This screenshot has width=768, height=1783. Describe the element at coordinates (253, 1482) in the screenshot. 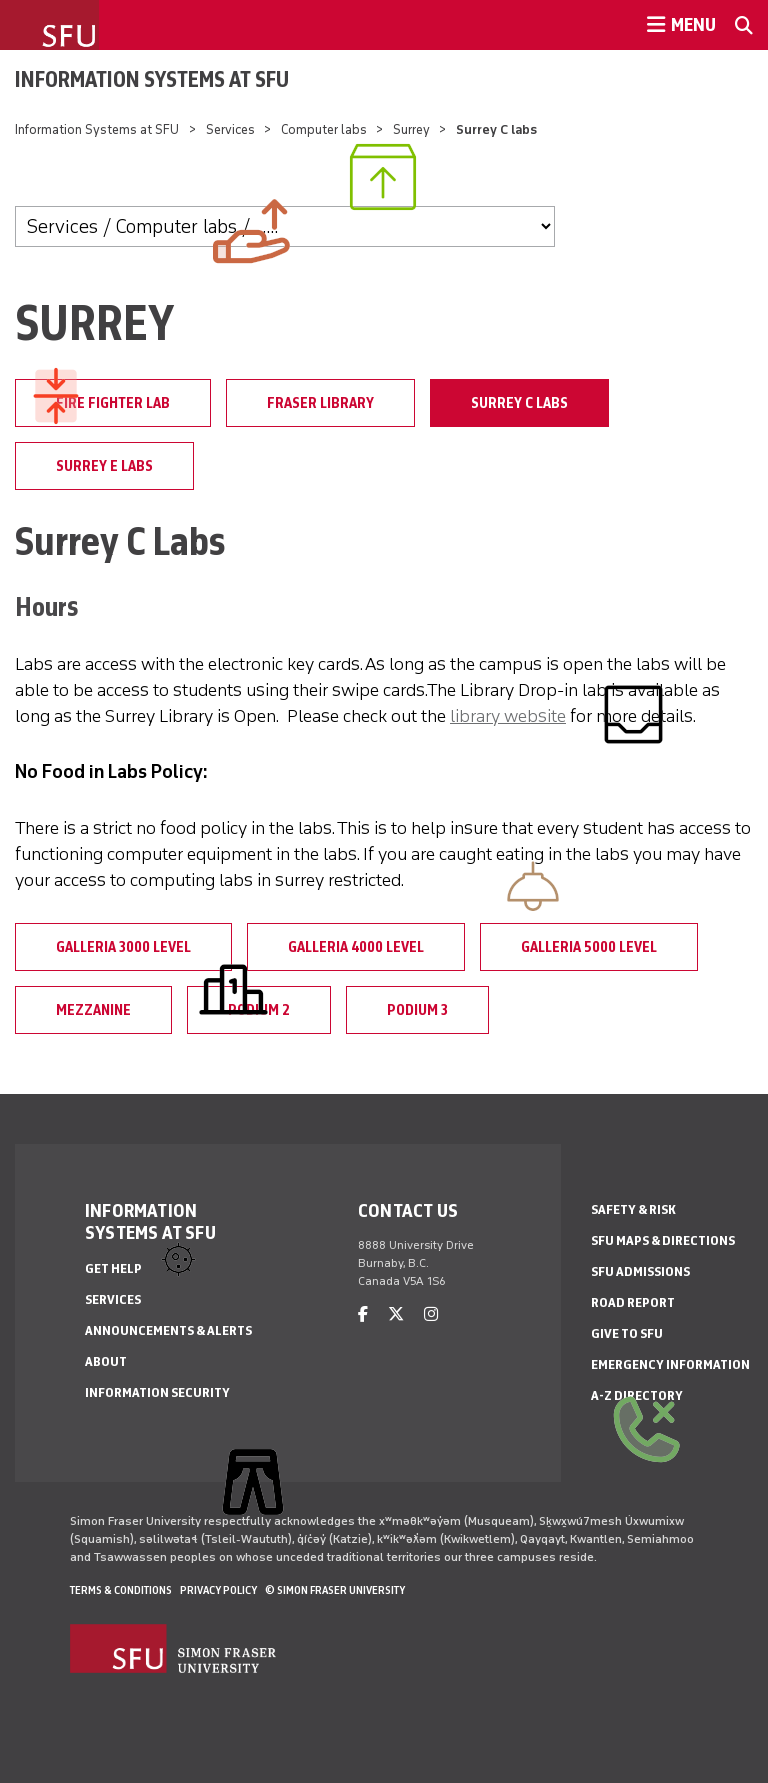

I see `browse pants or bottoms category` at that location.